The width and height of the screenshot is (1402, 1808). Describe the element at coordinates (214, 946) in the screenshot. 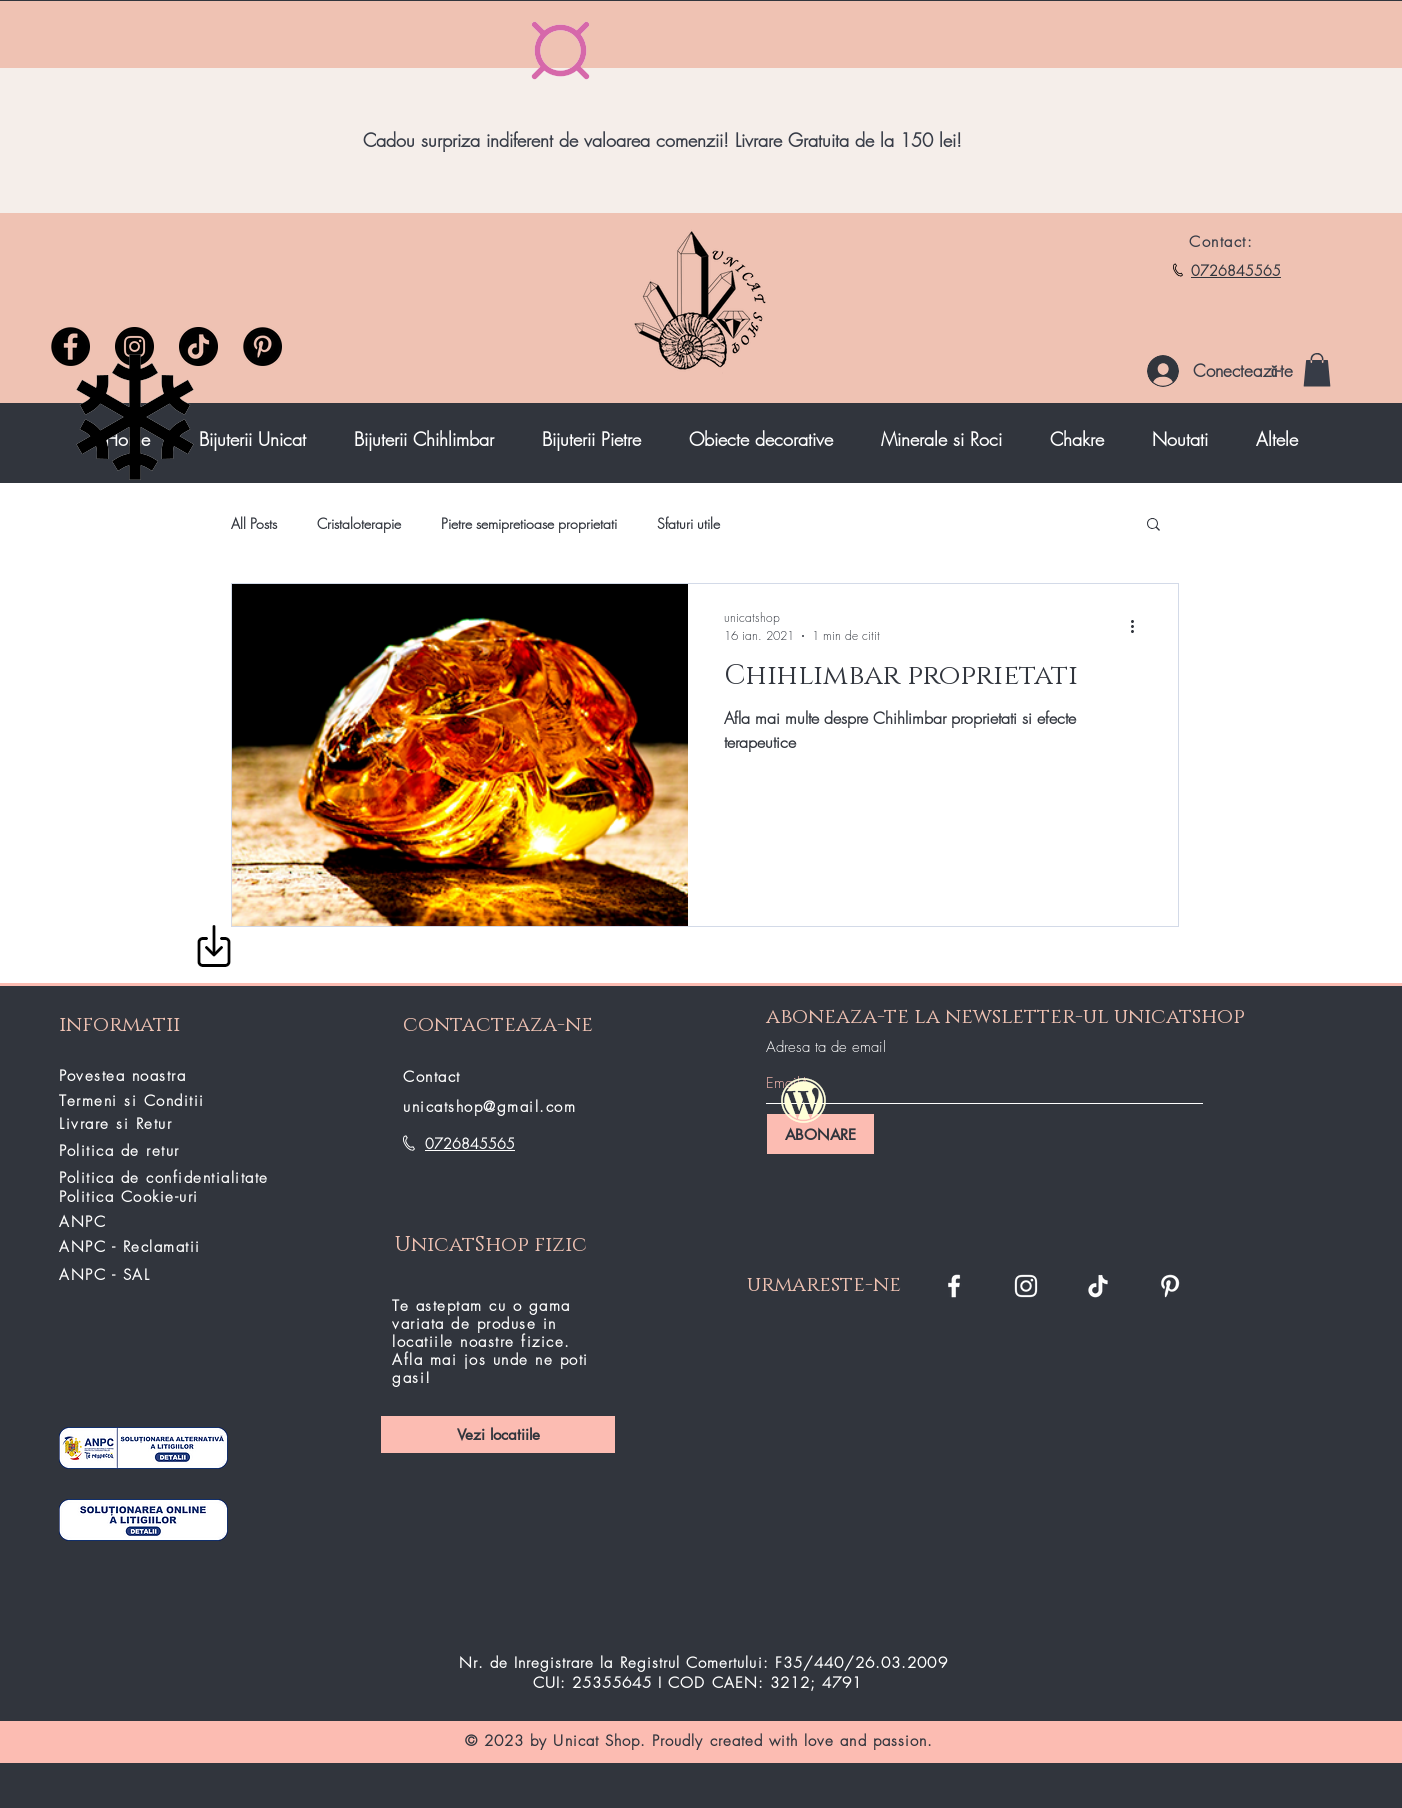

I see `download a file or document` at that location.